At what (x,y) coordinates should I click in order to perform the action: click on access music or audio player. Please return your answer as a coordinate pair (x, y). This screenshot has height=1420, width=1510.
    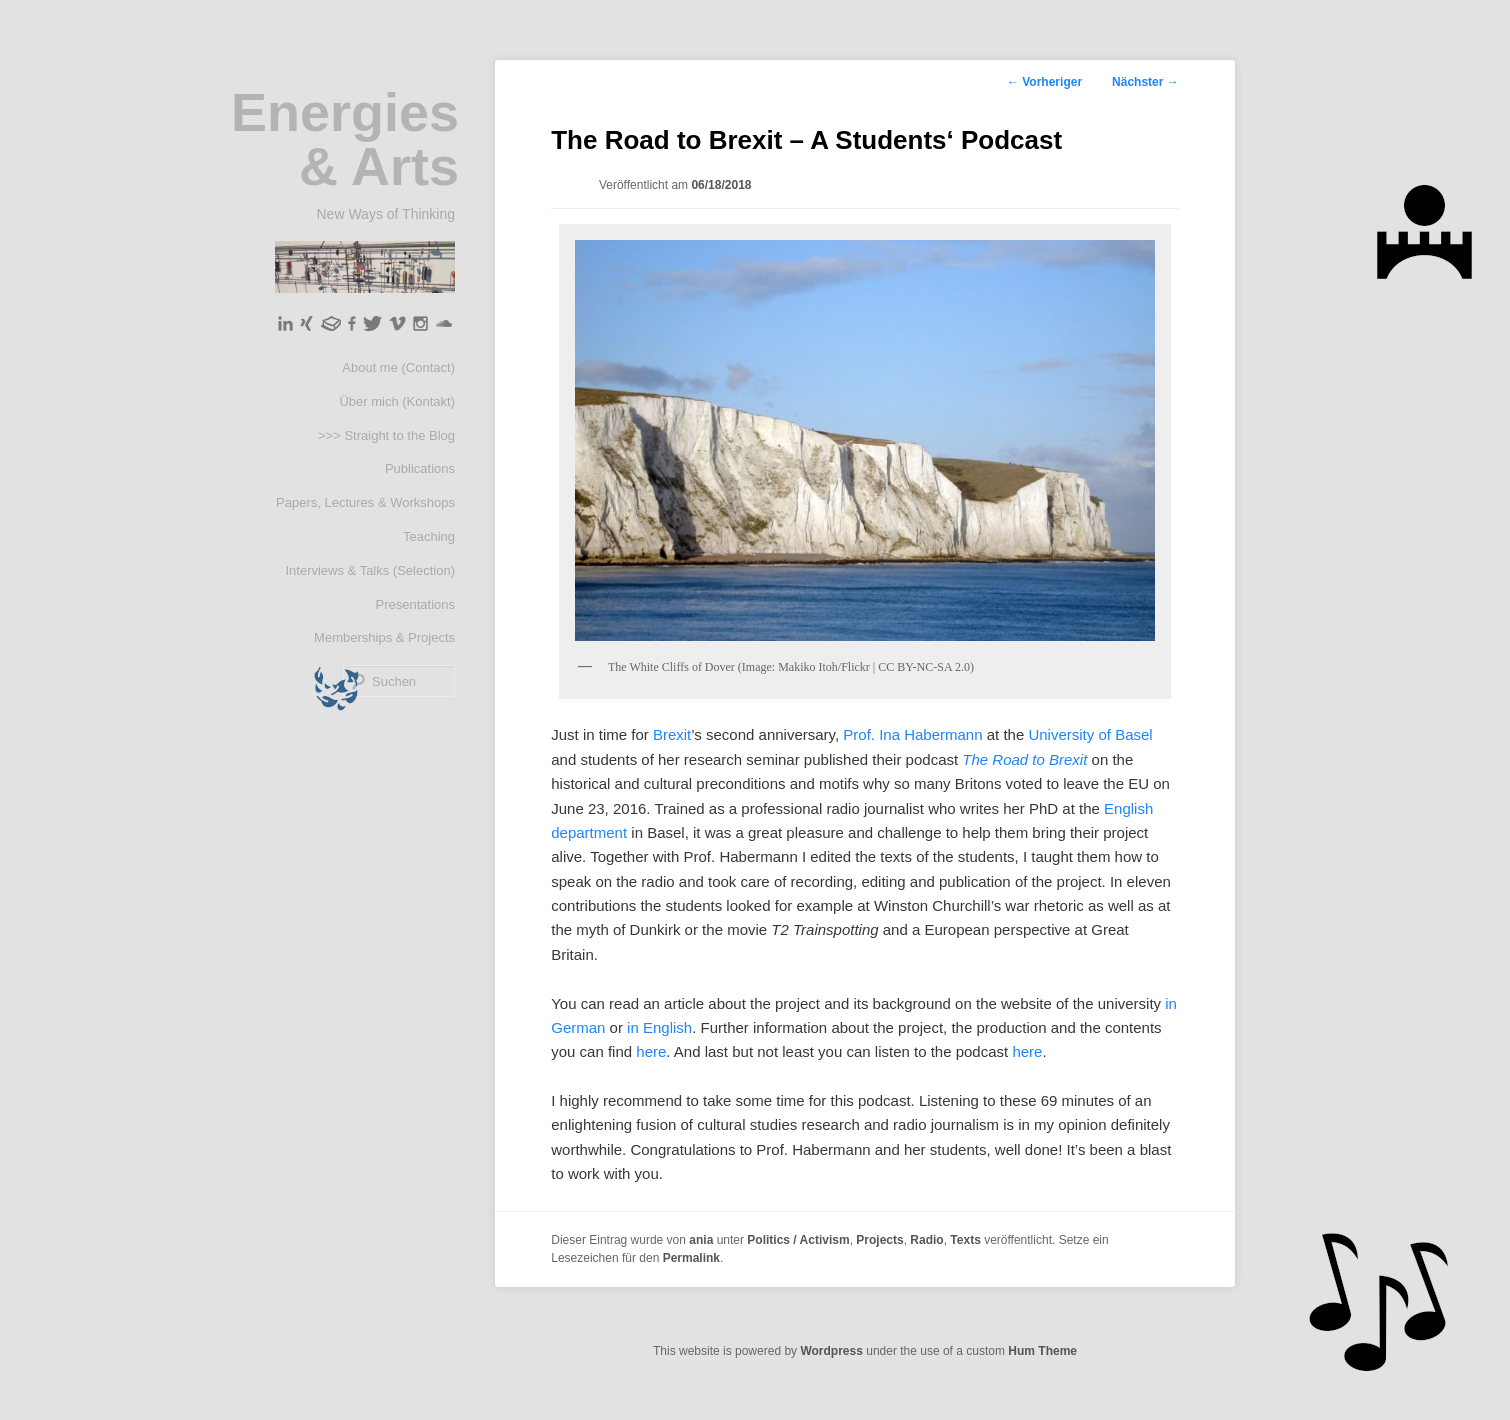
    Looking at the image, I should click on (1378, 1302).